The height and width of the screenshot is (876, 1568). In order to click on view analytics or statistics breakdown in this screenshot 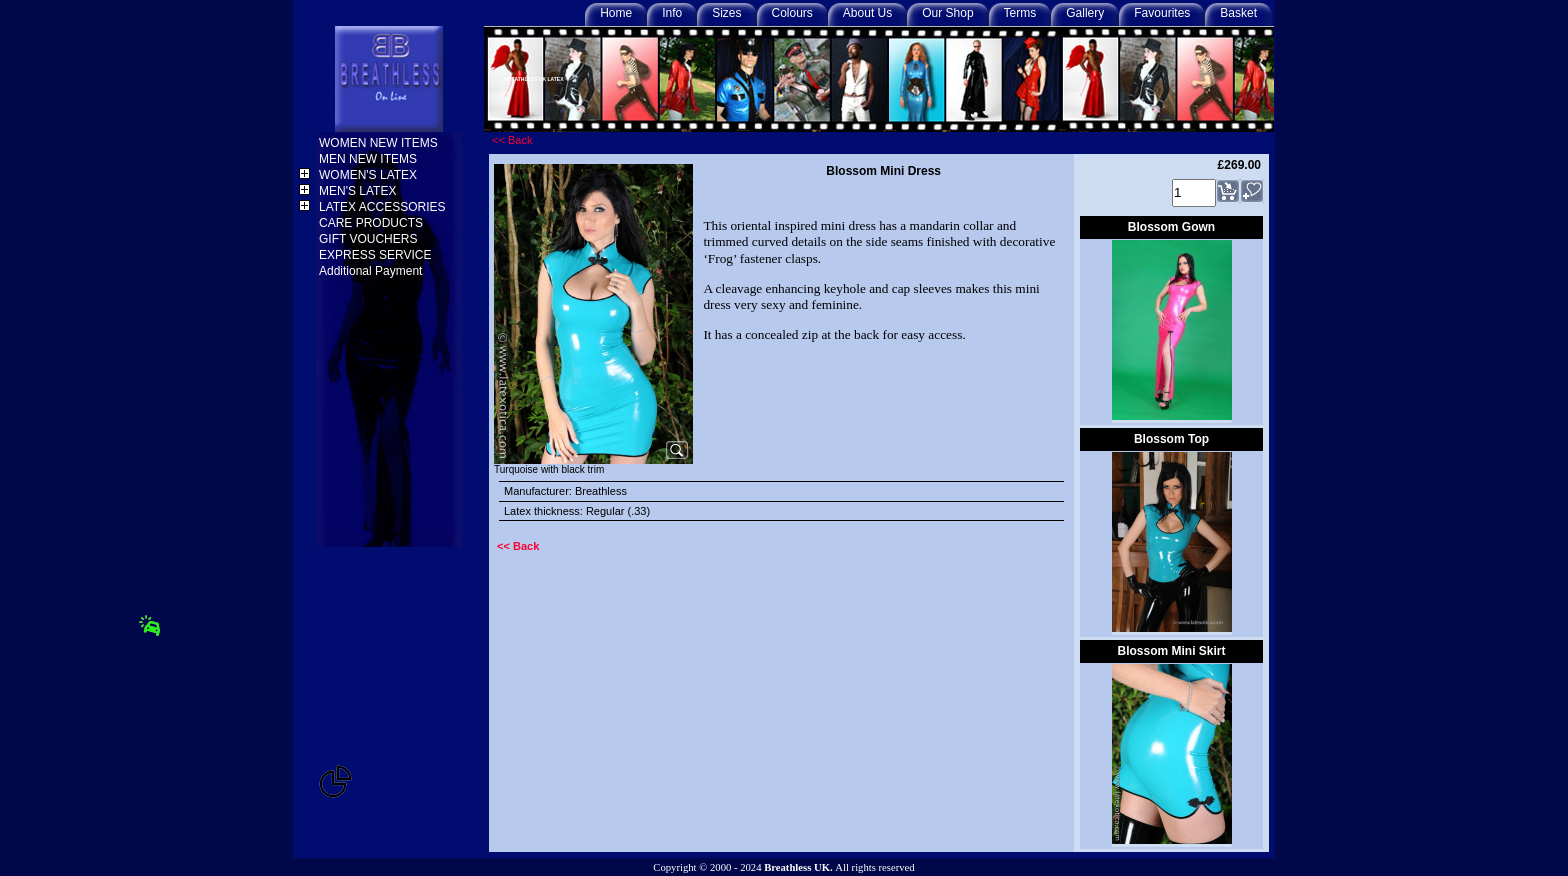, I will do `click(335, 781)`.